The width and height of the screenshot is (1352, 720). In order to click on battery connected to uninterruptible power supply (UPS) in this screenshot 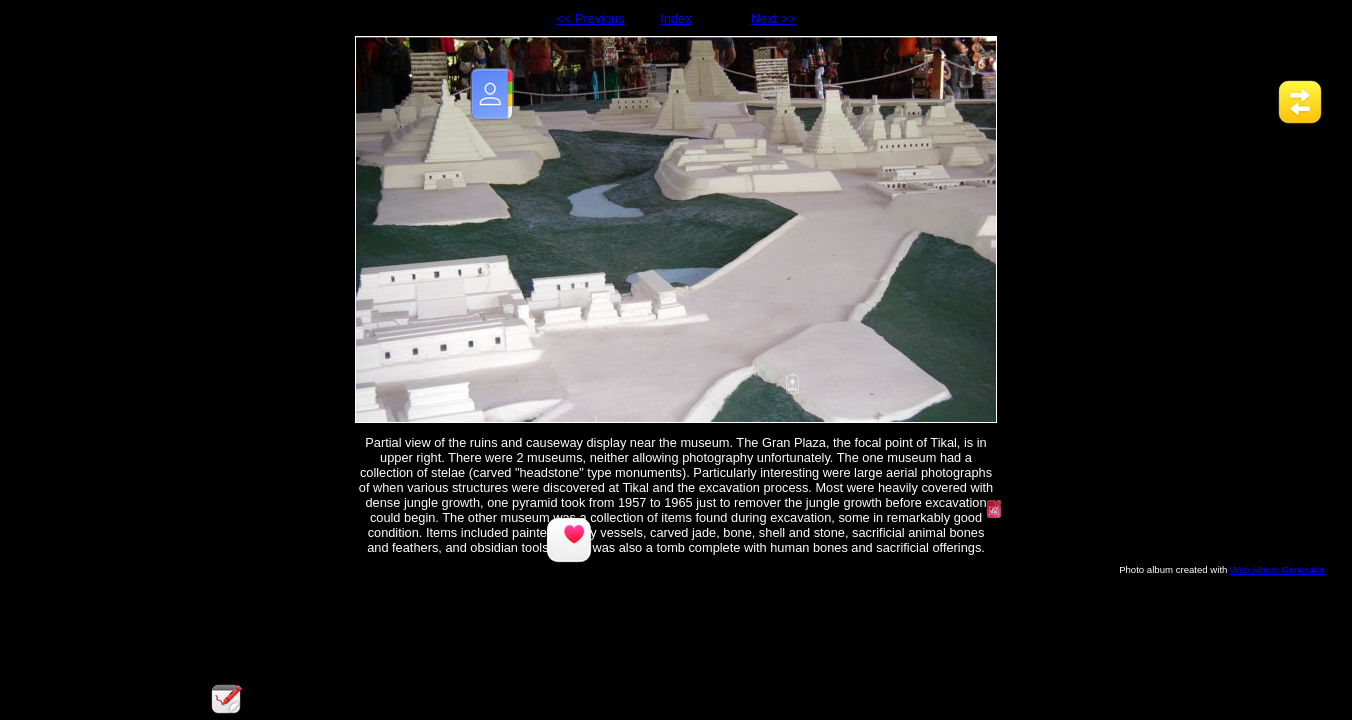, I will do `click(792, 383)`.